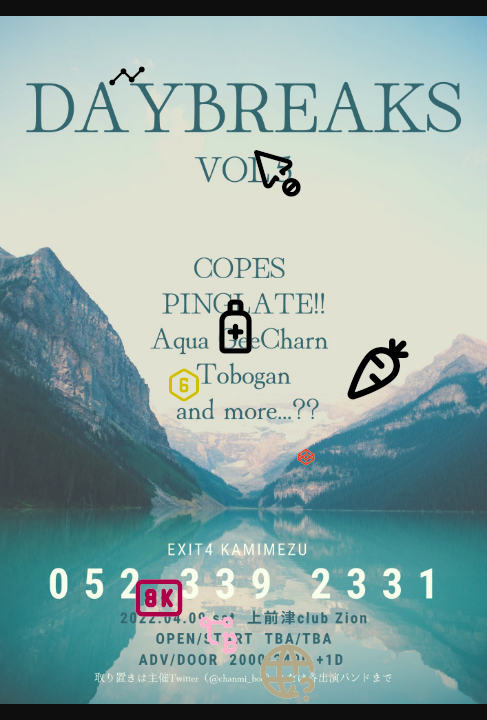 Image resolution: width=487 pixels, height=720 pixels. Describe the element at coordinates (218, 635) in the screenshot. I see `view bitcoin transaction history` at that location.